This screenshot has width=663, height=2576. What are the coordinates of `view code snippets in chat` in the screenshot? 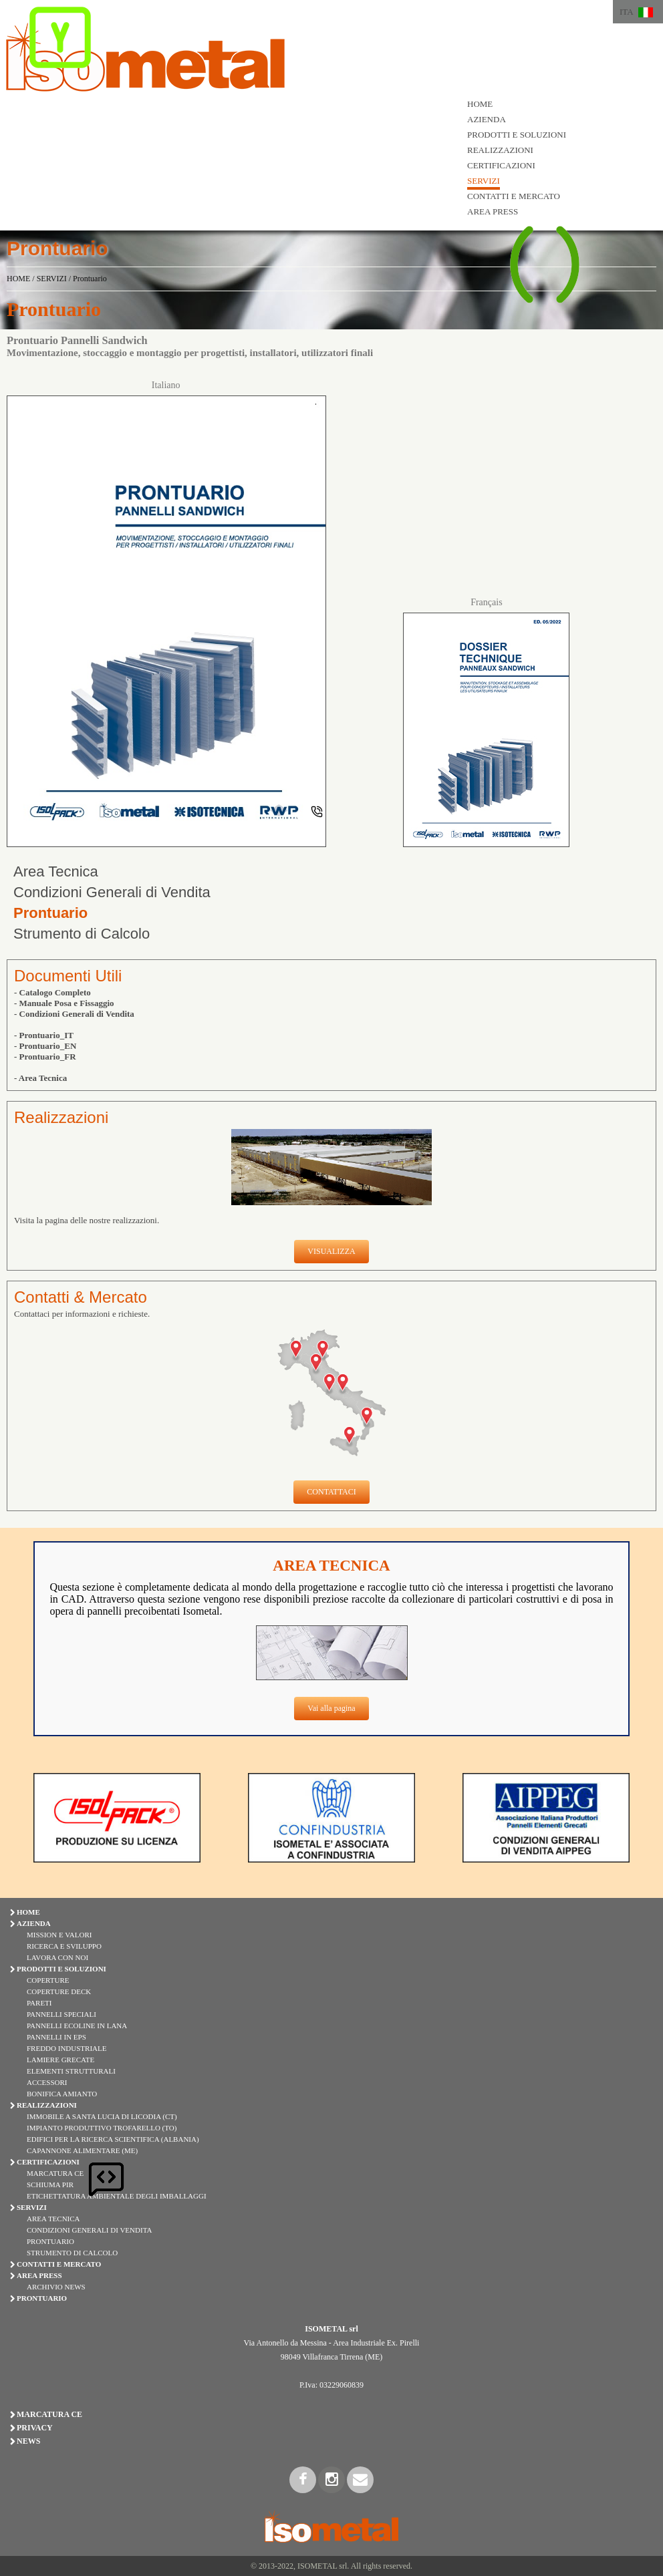 It's located at (106, 2179).